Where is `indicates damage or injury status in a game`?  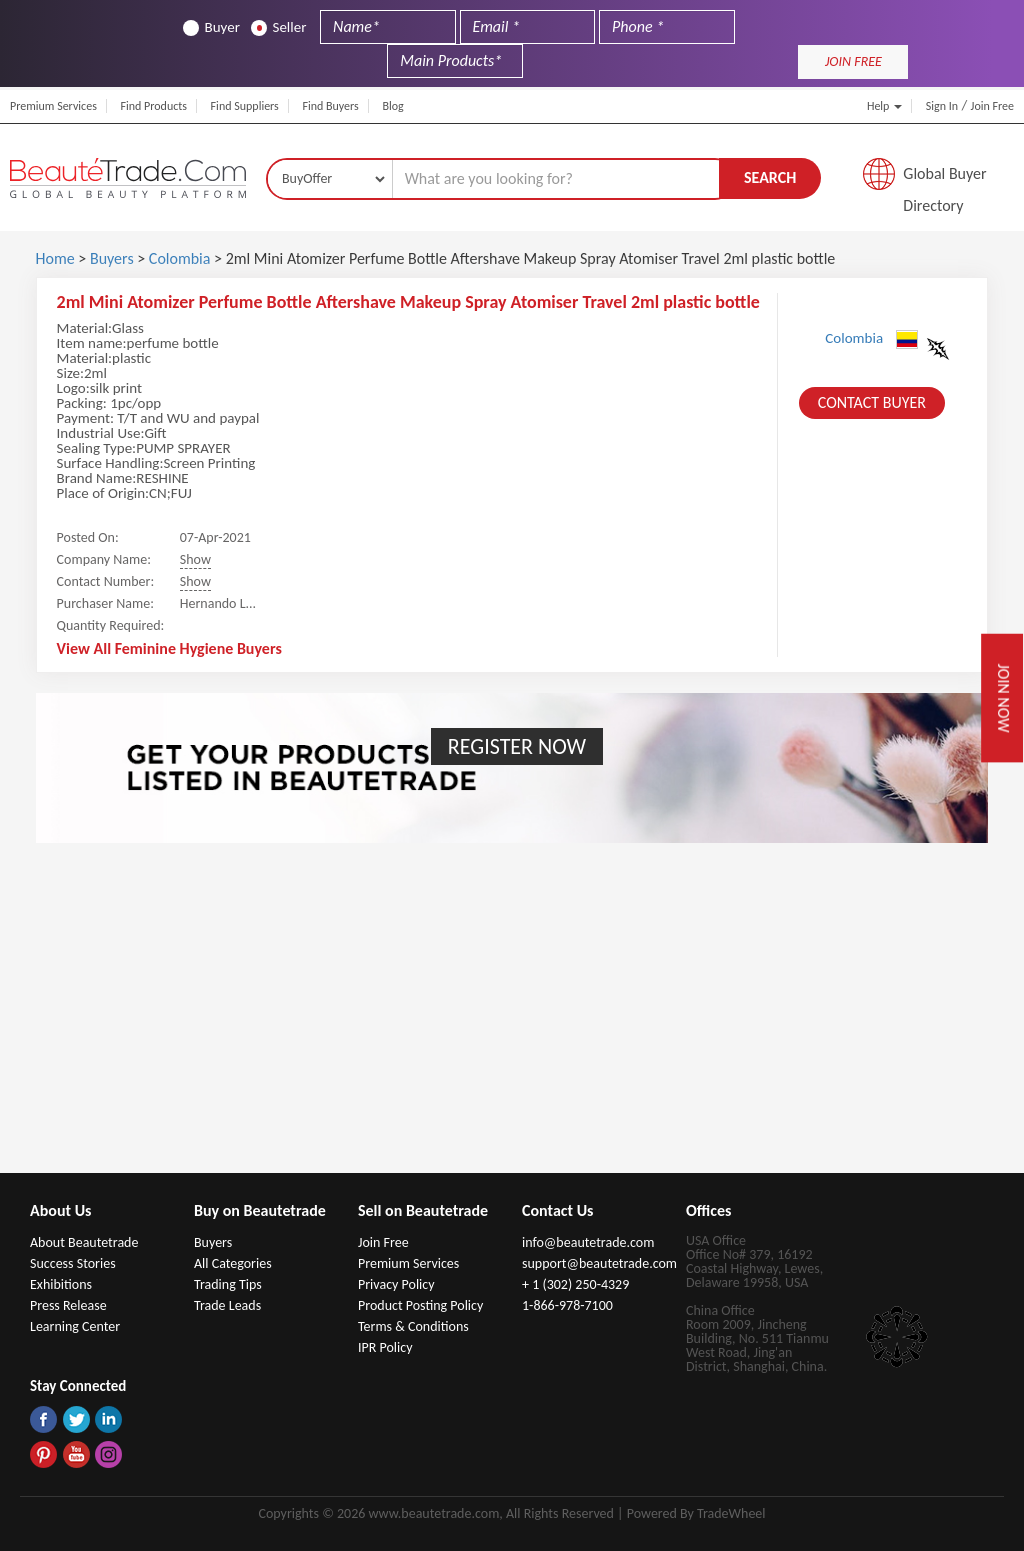 indicates damage or injury status in a game is located at coordinates (938, 349).